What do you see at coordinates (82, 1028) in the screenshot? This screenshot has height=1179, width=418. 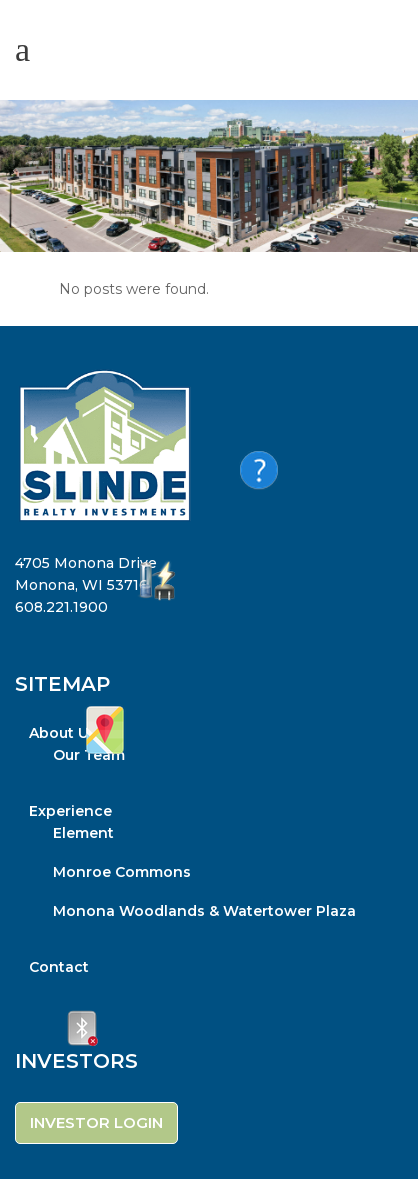 I see `bluetooth is currently disabled` at bounding box center [82, 1028].